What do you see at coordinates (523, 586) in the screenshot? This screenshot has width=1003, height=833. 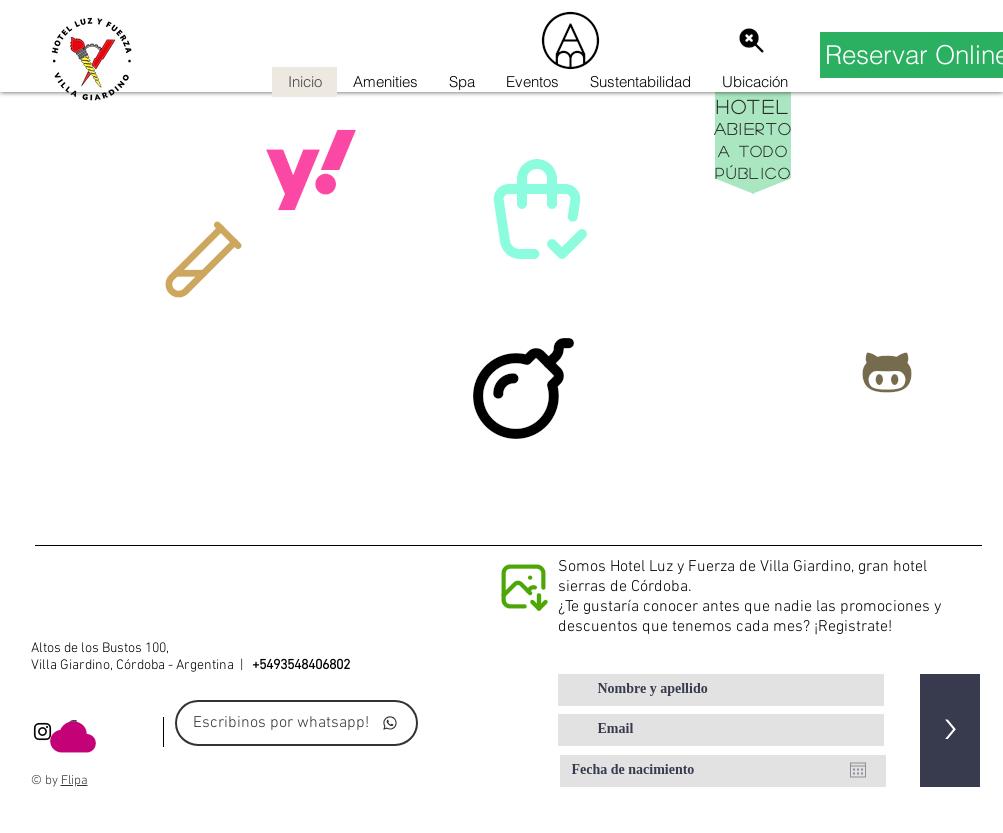 I see `download image to device` at bounding box center [523, 586].